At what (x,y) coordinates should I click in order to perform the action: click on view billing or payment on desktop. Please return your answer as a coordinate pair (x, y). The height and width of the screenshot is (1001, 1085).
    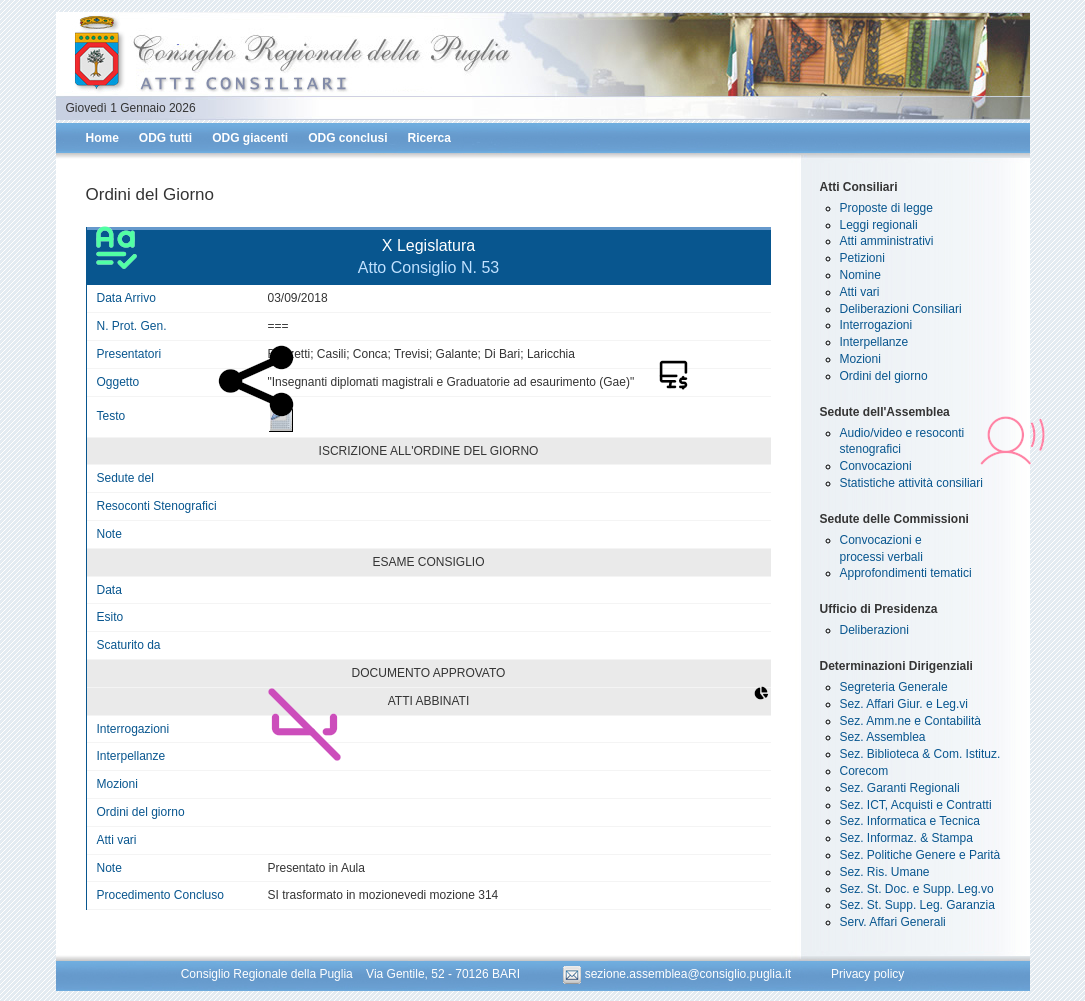
    Looking at the image, I should click on (673, 374).